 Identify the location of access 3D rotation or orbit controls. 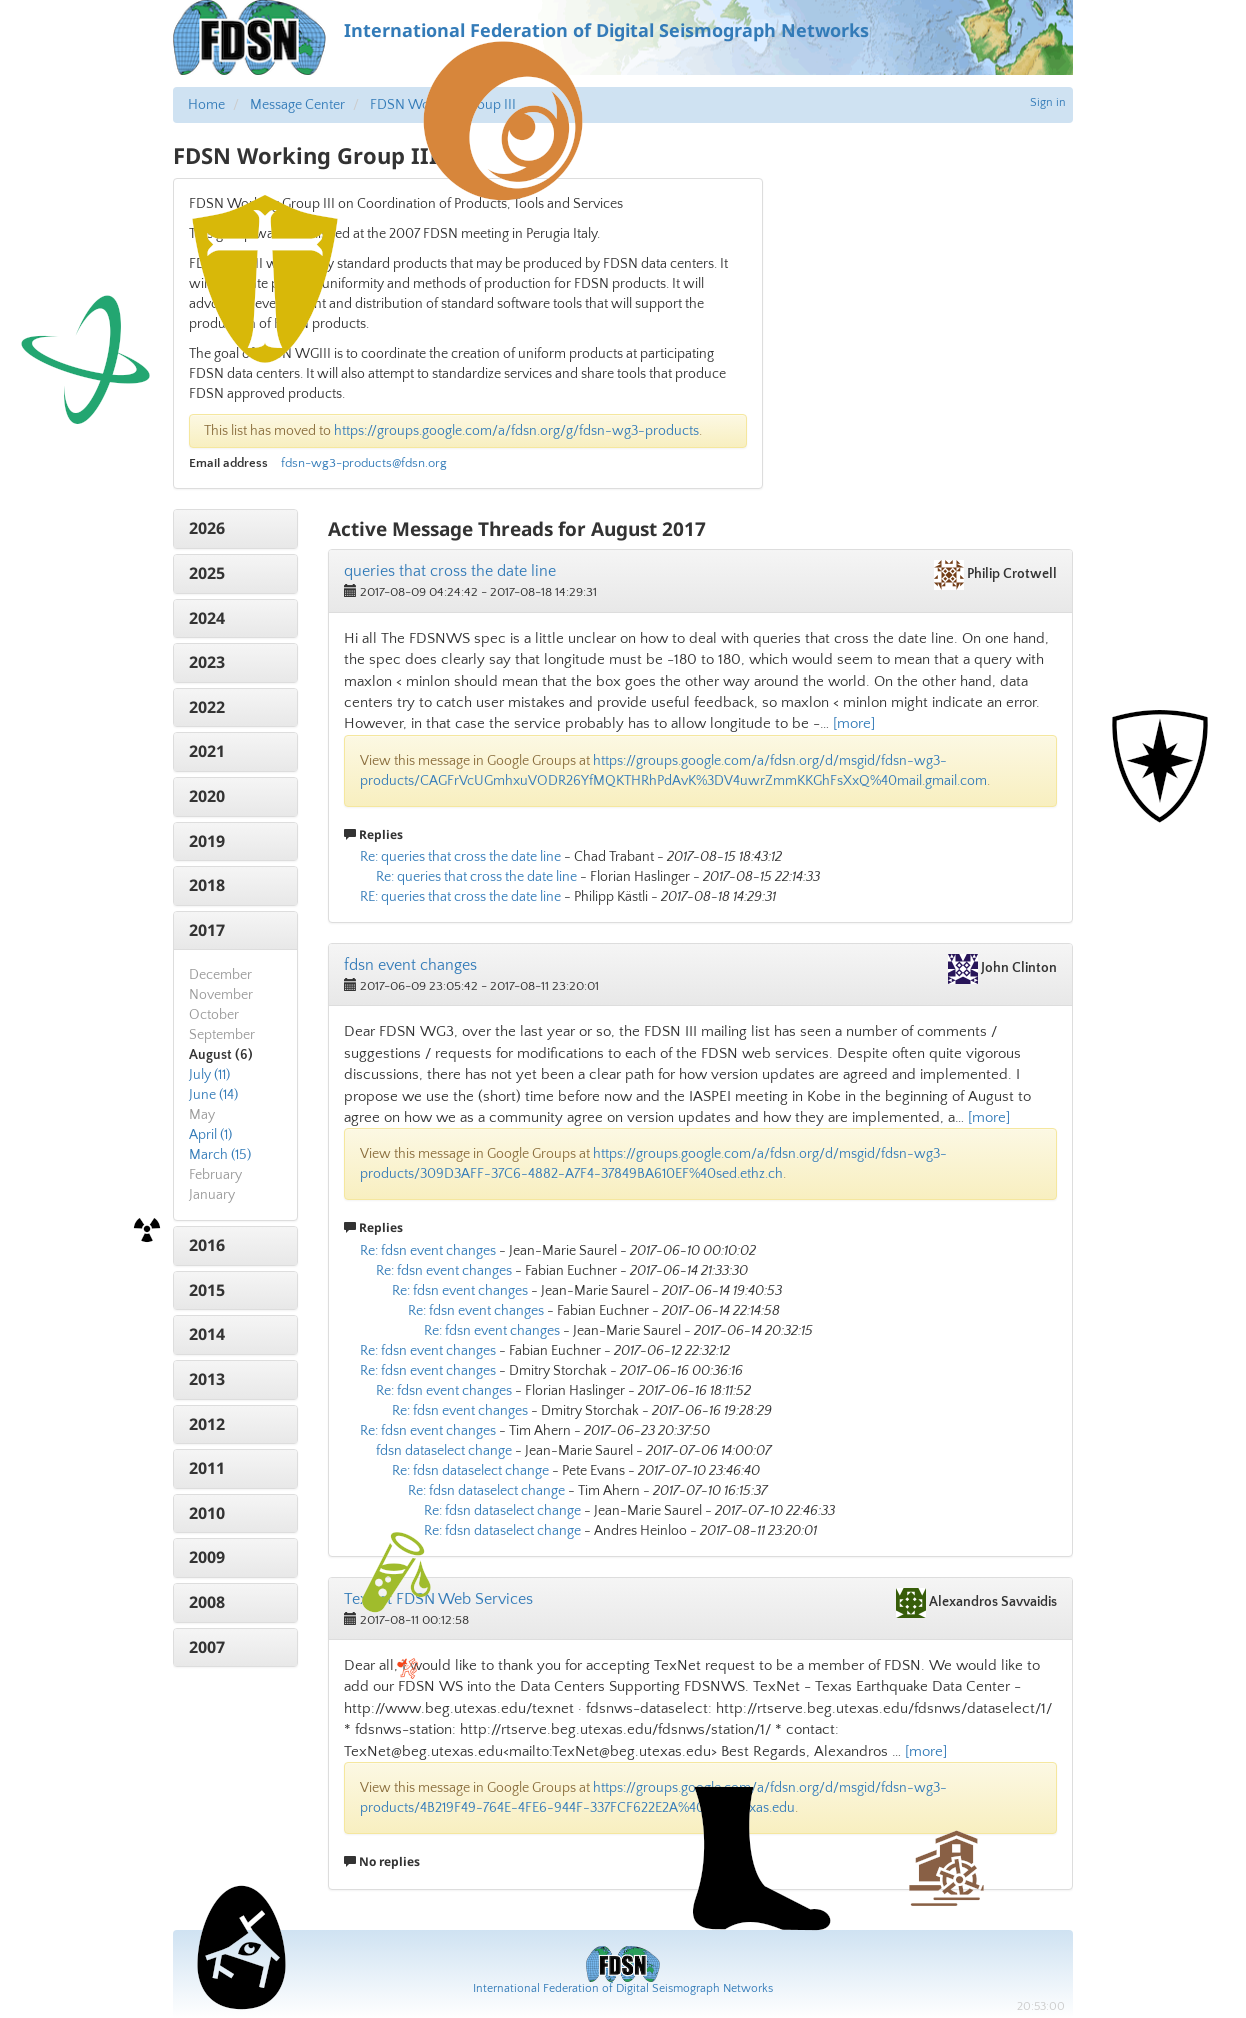
(86, 359).